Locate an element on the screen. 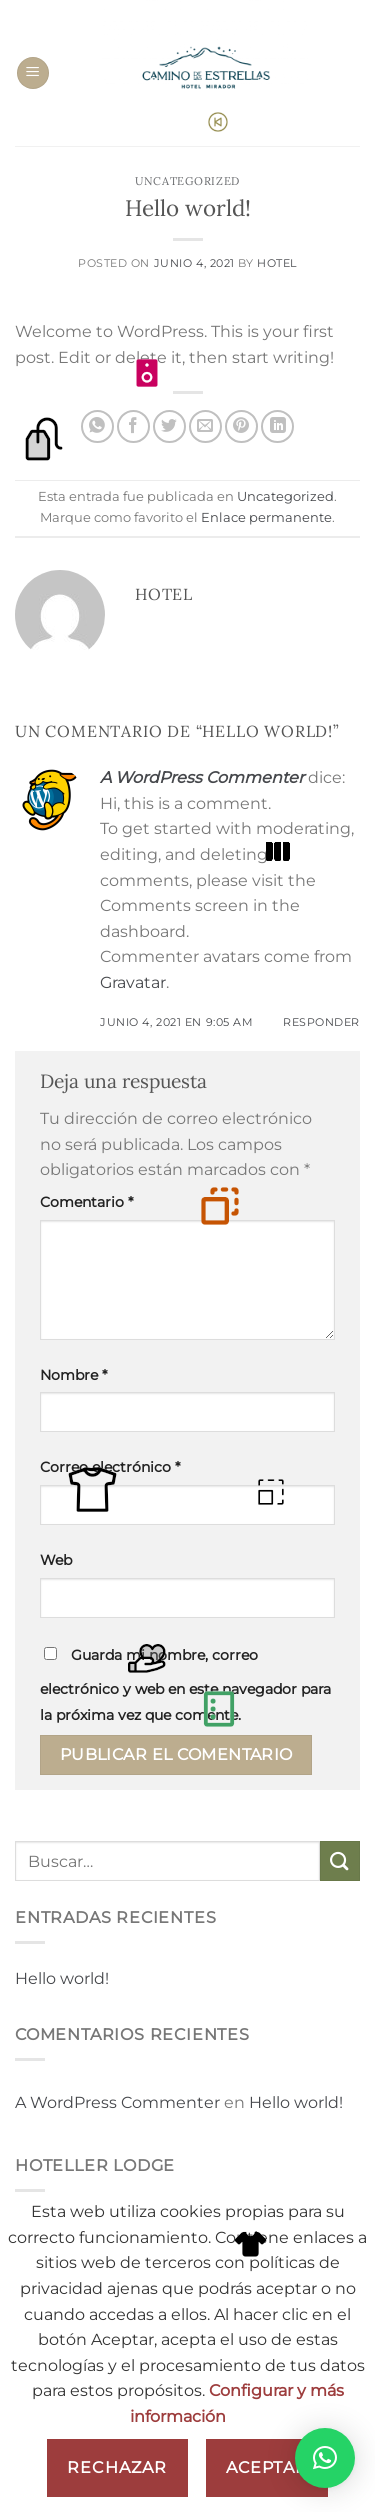 This screenshot has width=375, height=2512. switch to column view layout is located at coordinates (277, 852).